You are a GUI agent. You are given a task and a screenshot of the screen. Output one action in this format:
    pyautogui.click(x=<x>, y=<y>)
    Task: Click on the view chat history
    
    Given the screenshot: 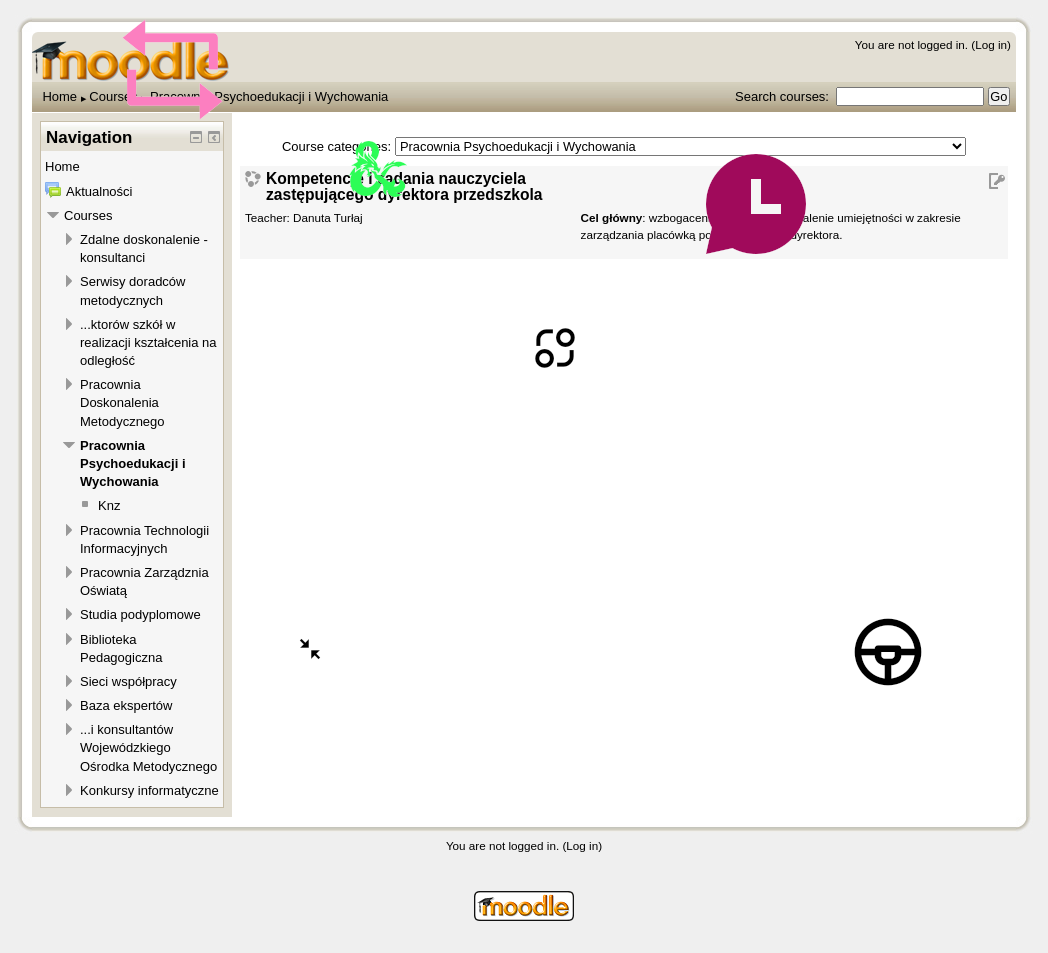 What is the action you would take?
    pyautogui.click(x=756, y=204)
    